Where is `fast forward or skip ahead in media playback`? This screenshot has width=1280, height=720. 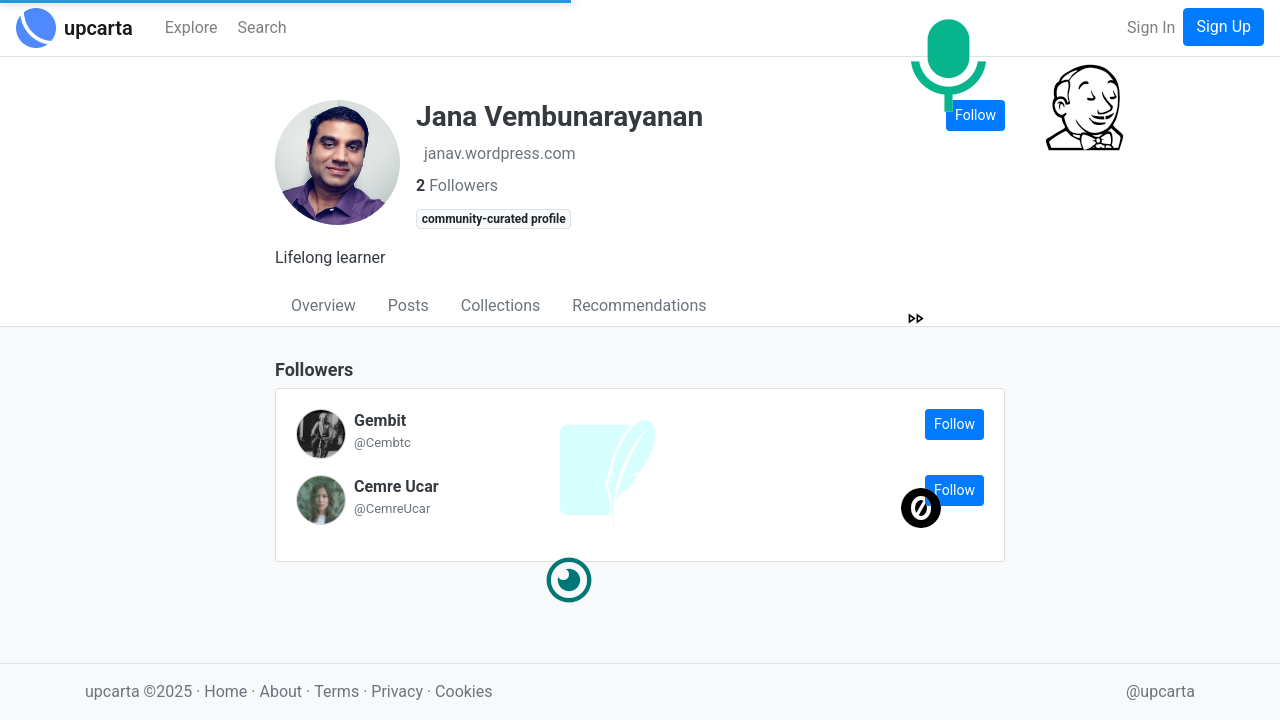 fast forward or skip ahead in media playback is located at coordinates (915, 318).